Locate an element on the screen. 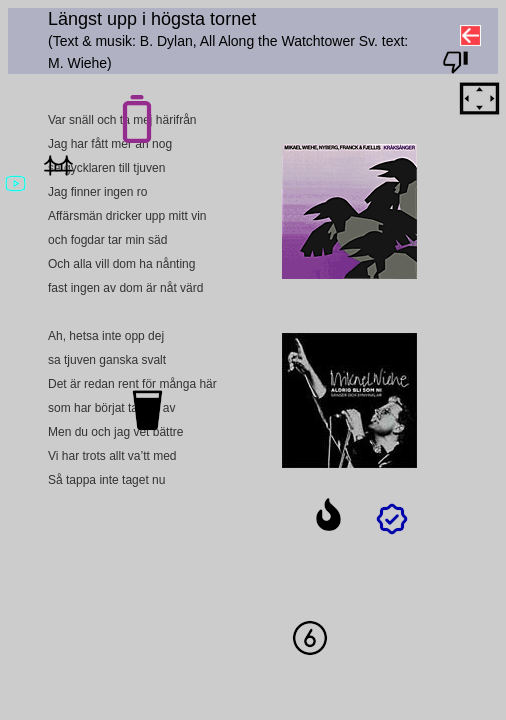  browse bars or pubs nearby is located at coordinates (147, 409).